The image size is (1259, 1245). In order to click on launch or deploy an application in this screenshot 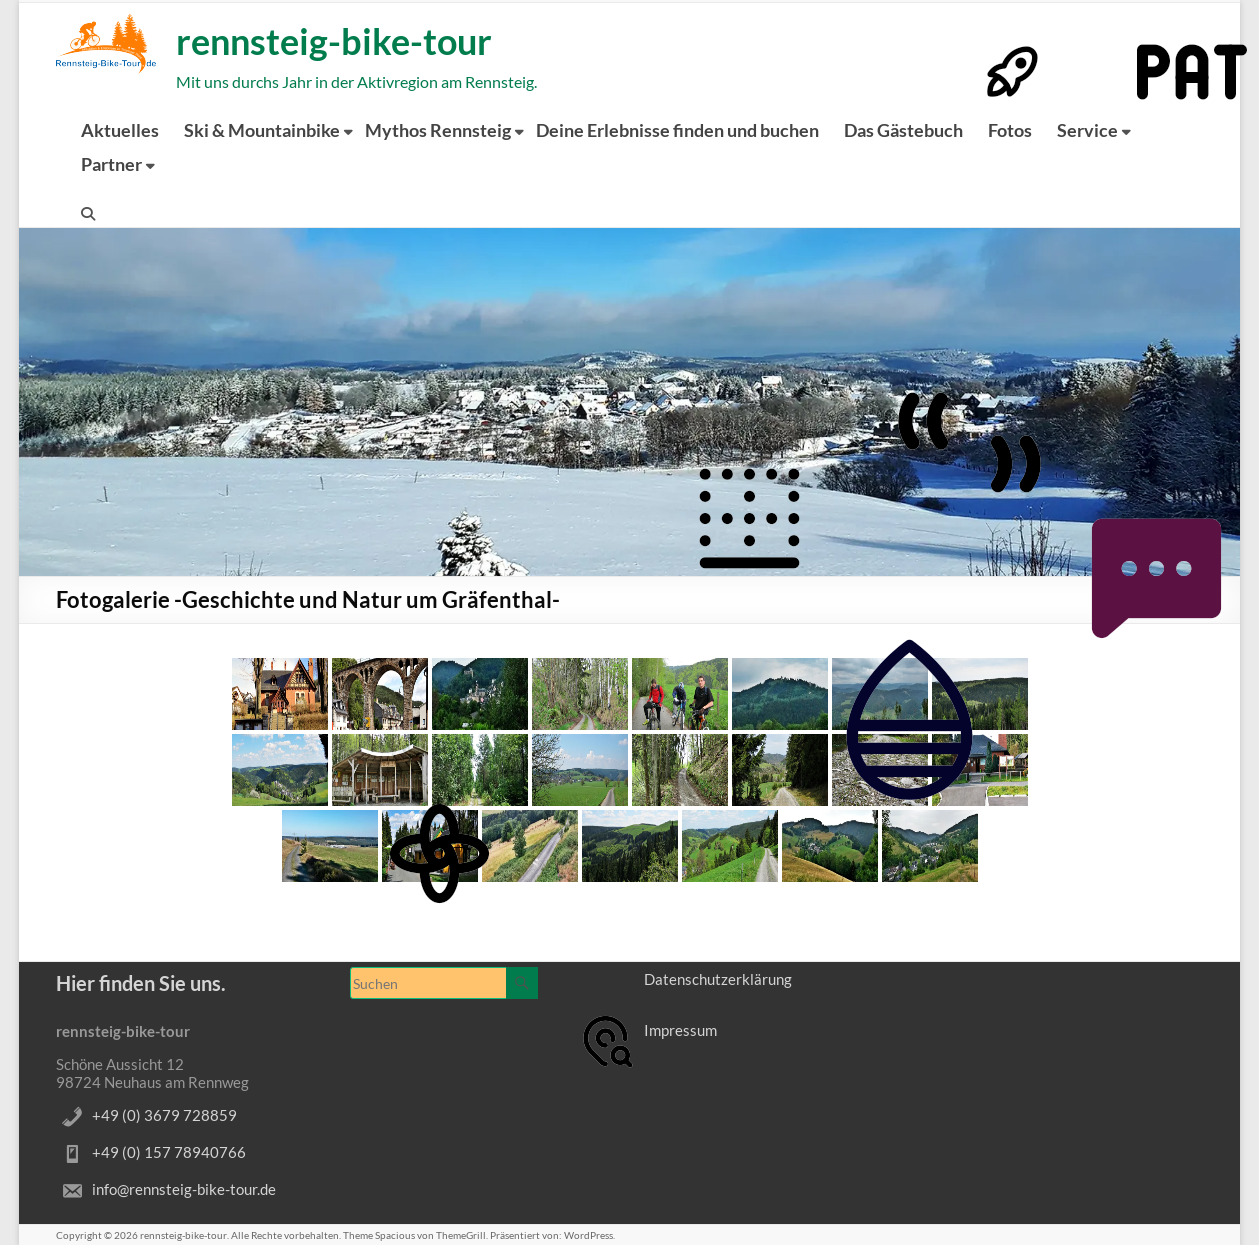, I will do `click(1012, 71)`.